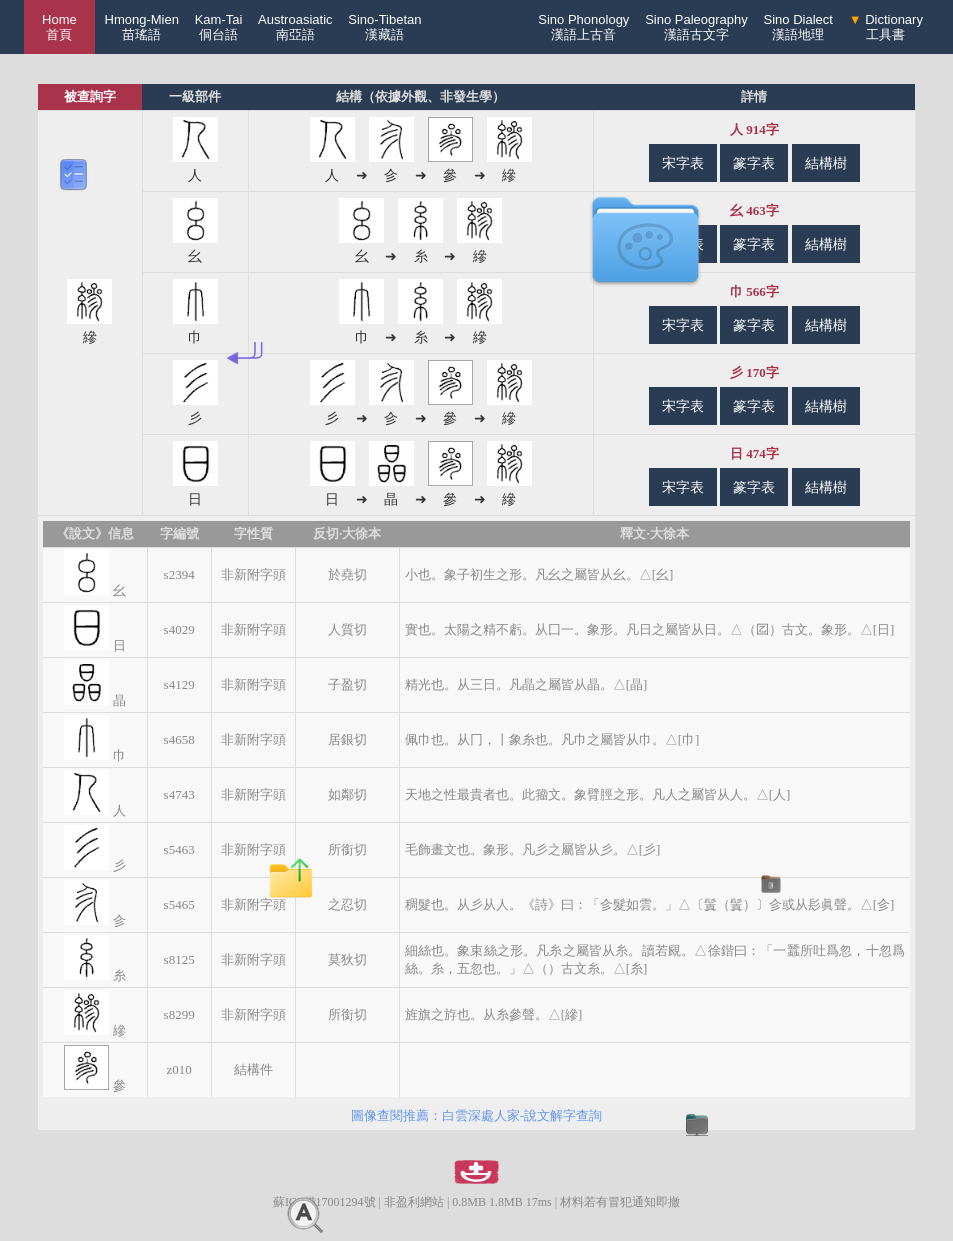 The width and height of the screenshot is (953, 1241). Describe the element at coordinates (73, 174) in the screenshot. I see `open your bookmarks or saved items app` at that location.